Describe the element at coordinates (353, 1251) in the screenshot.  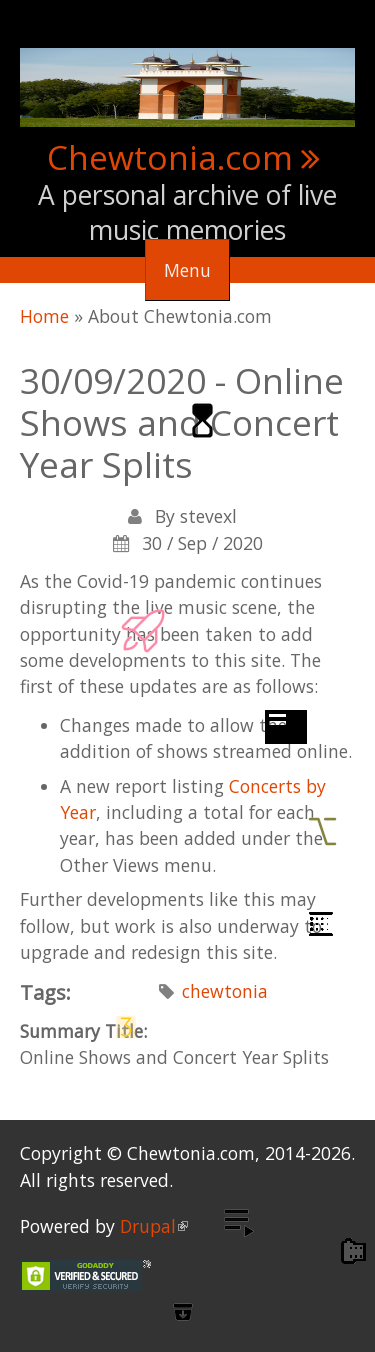
I see `access photos from camera roll` at that location.